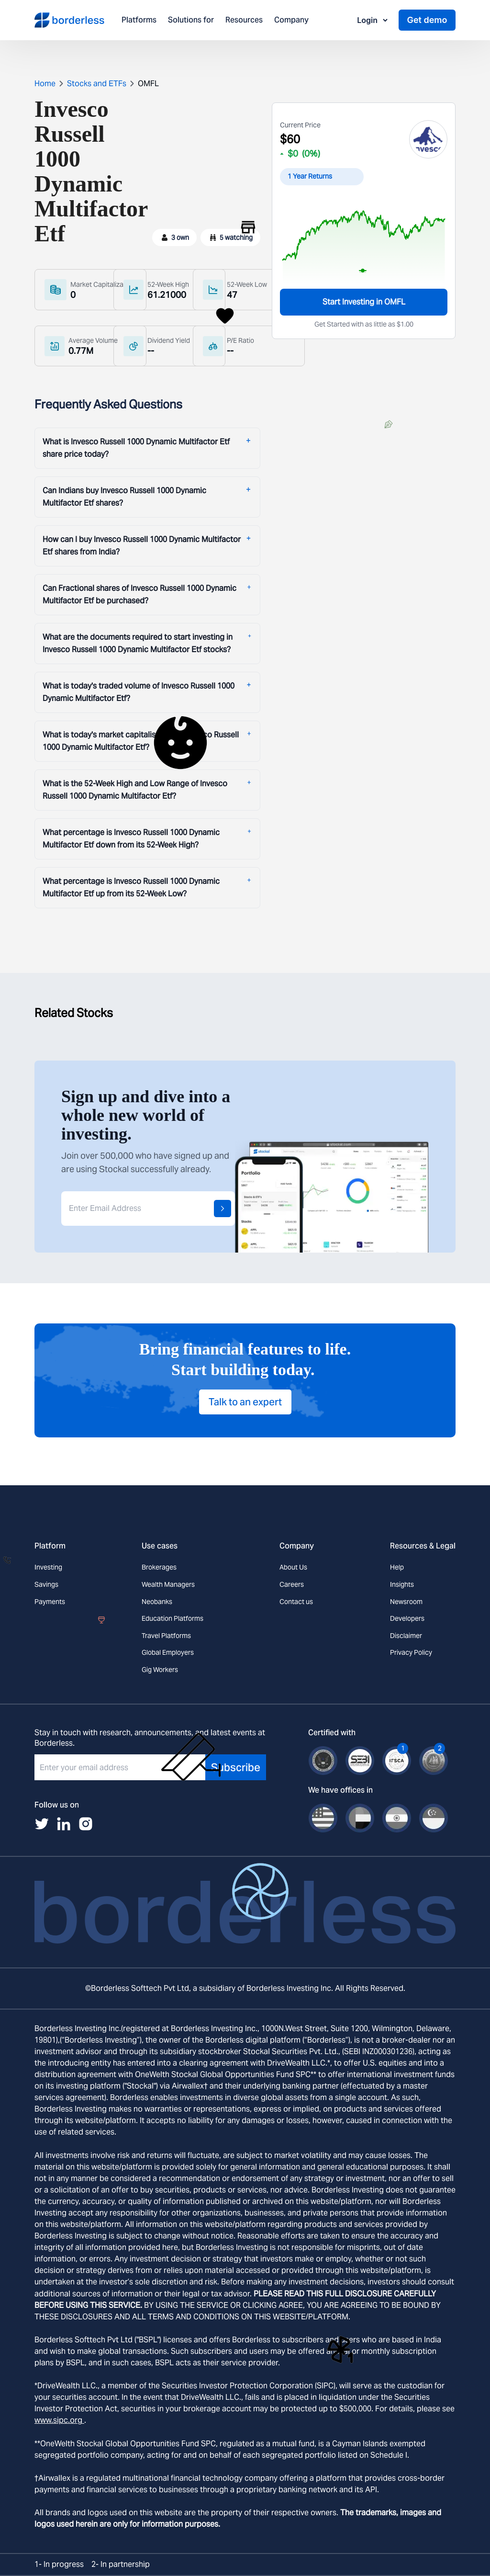 The height and width of the screenshot is (2576, 490). What do you see at coordinates (388, 425) in the screenshot?
I see `access drawing or illustration tools` at bounding box center [388, 425].